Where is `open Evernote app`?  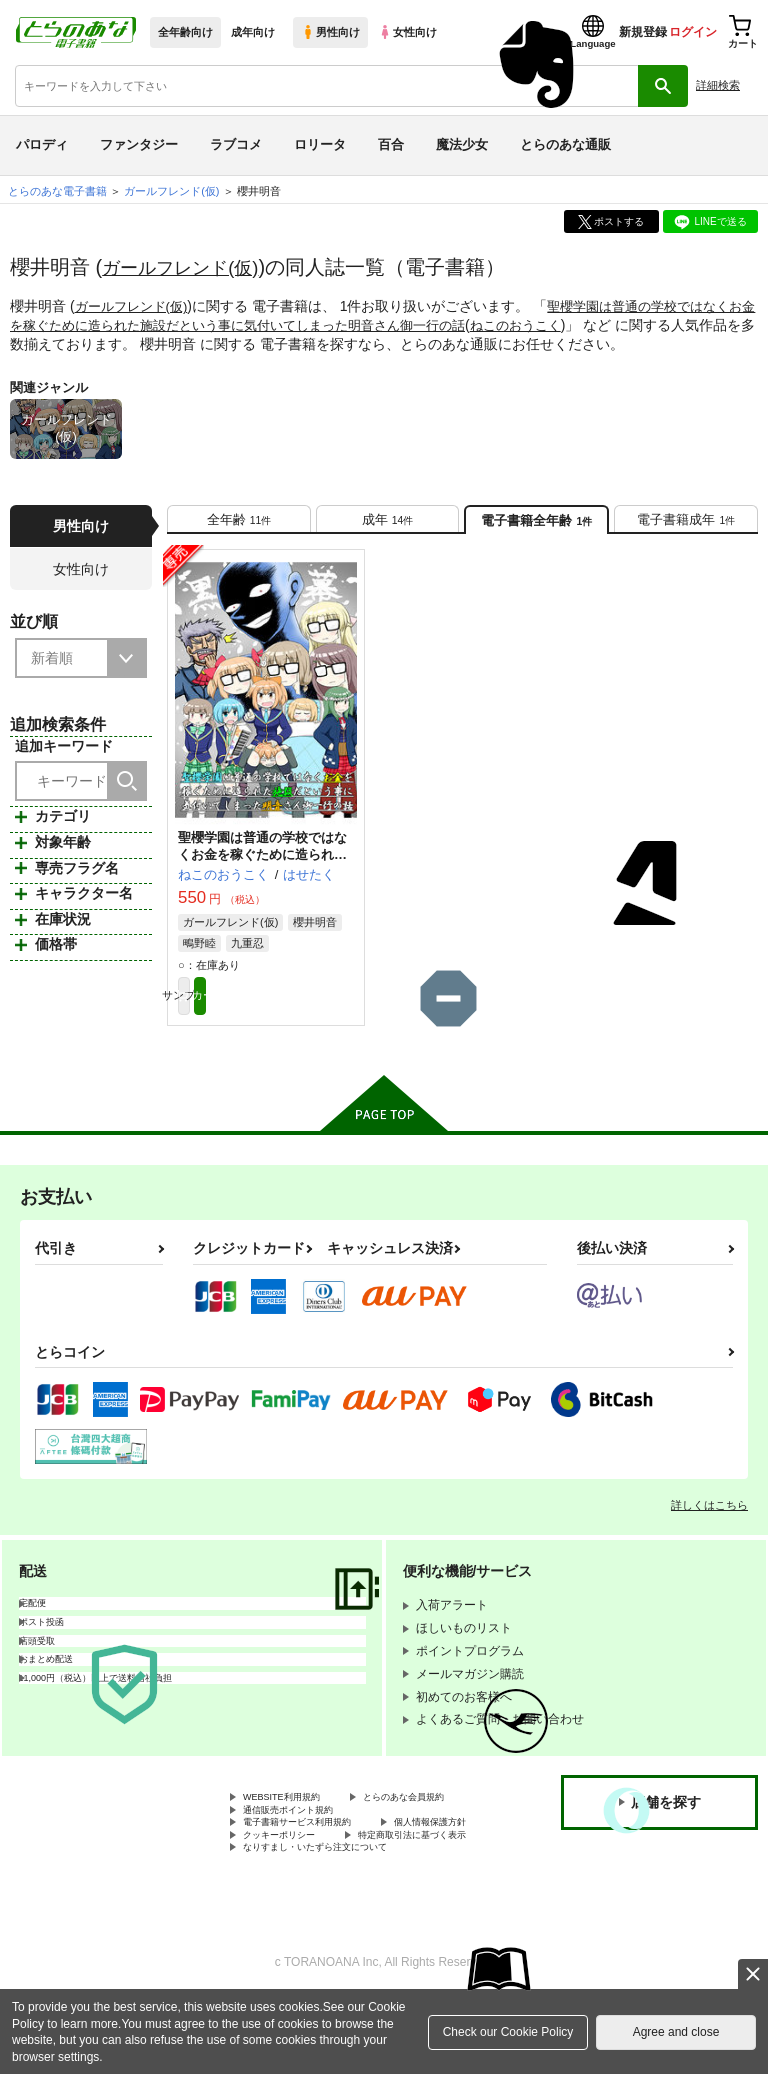
open Evernote app is located at coordinates (536, 64).